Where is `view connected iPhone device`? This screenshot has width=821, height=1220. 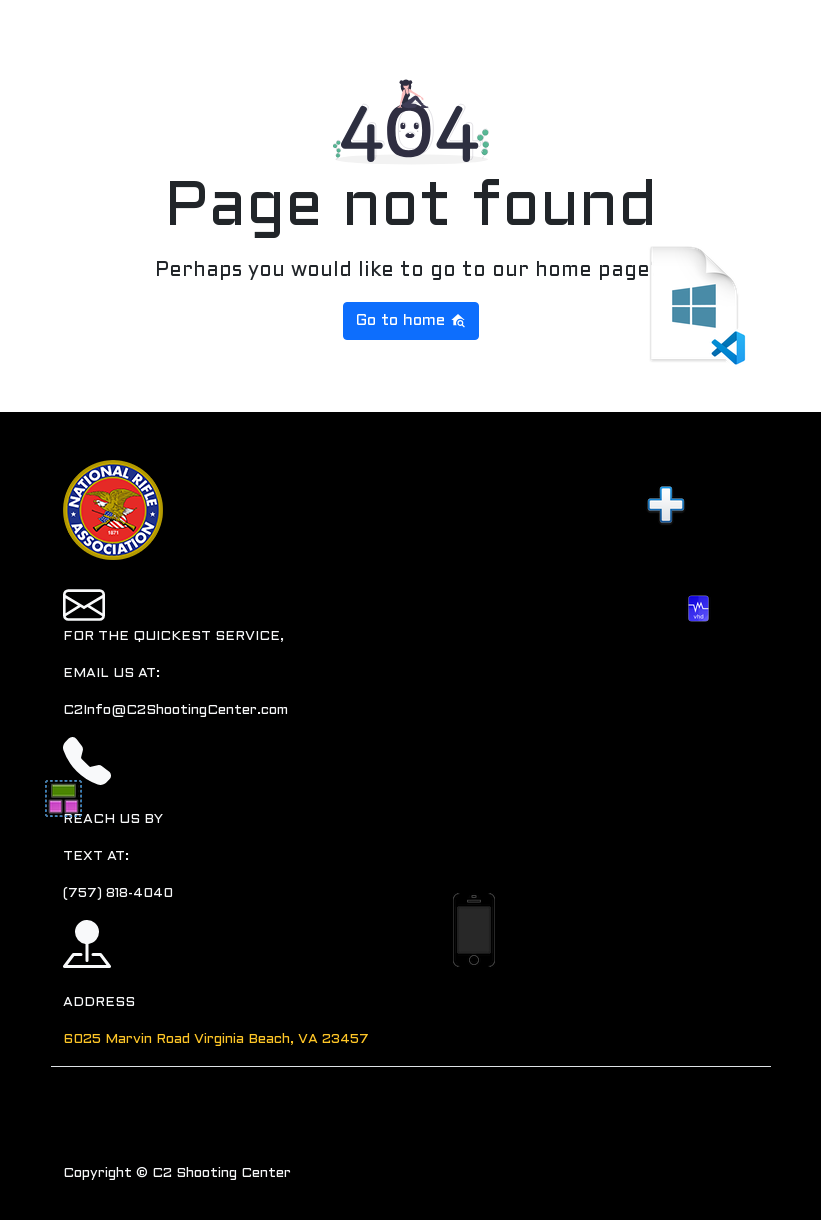 view connected iPhone device is located at coordinates (474, 930).